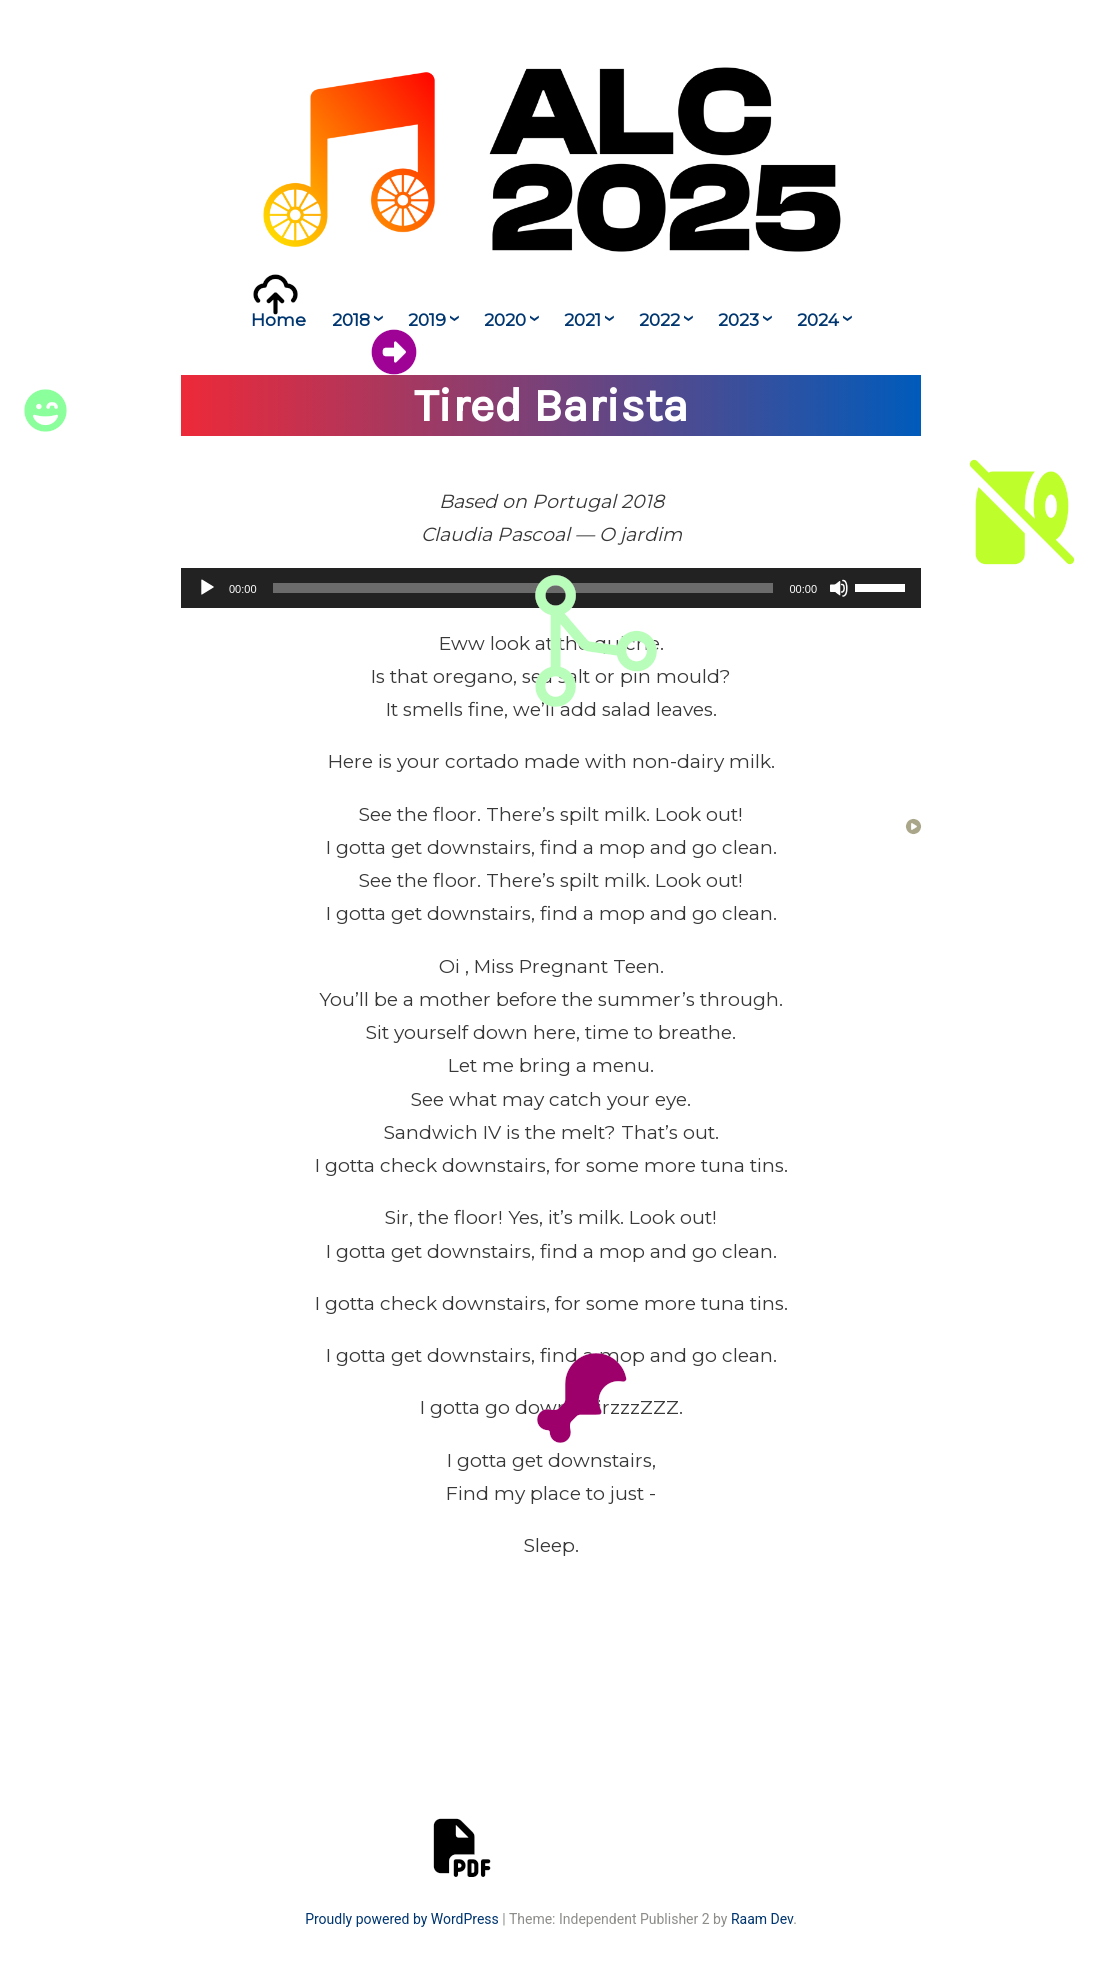 This screenshot has height=1988, width=1102. Describe the element at coordinates (45, 410) in the screenshot. I see `add a playful or winking emoji reaction` at that location.